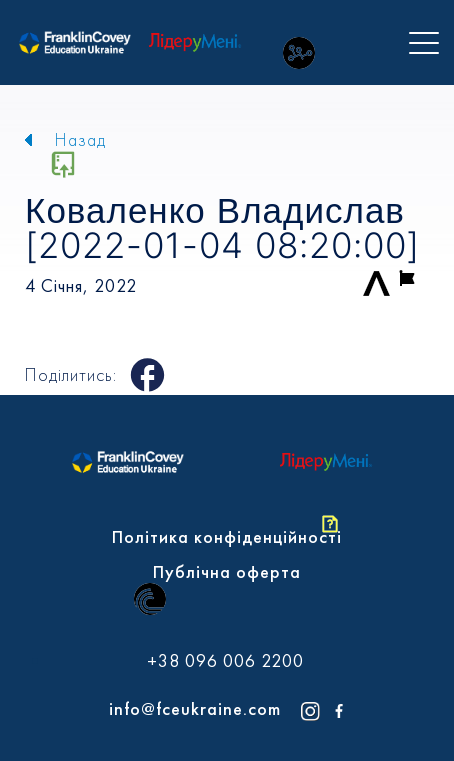 The image size is (454, 761). What do you see at coordinates (376, 283) in the screenshot?
I see `visit teratail programming Q&A community` at bounding box center [376, 283].